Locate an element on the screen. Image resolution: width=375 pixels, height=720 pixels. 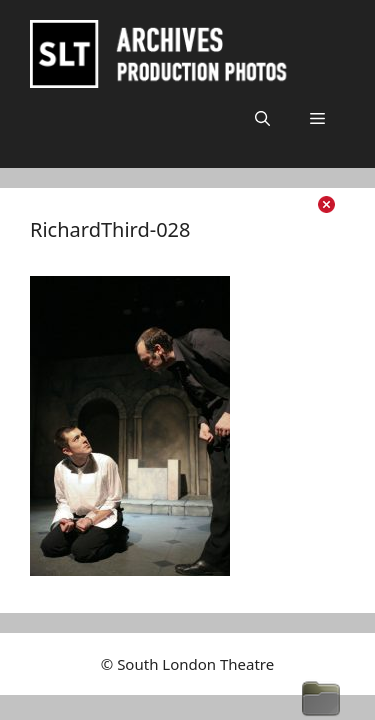
stop or cancel the current action is located at coordinates (326, 204).